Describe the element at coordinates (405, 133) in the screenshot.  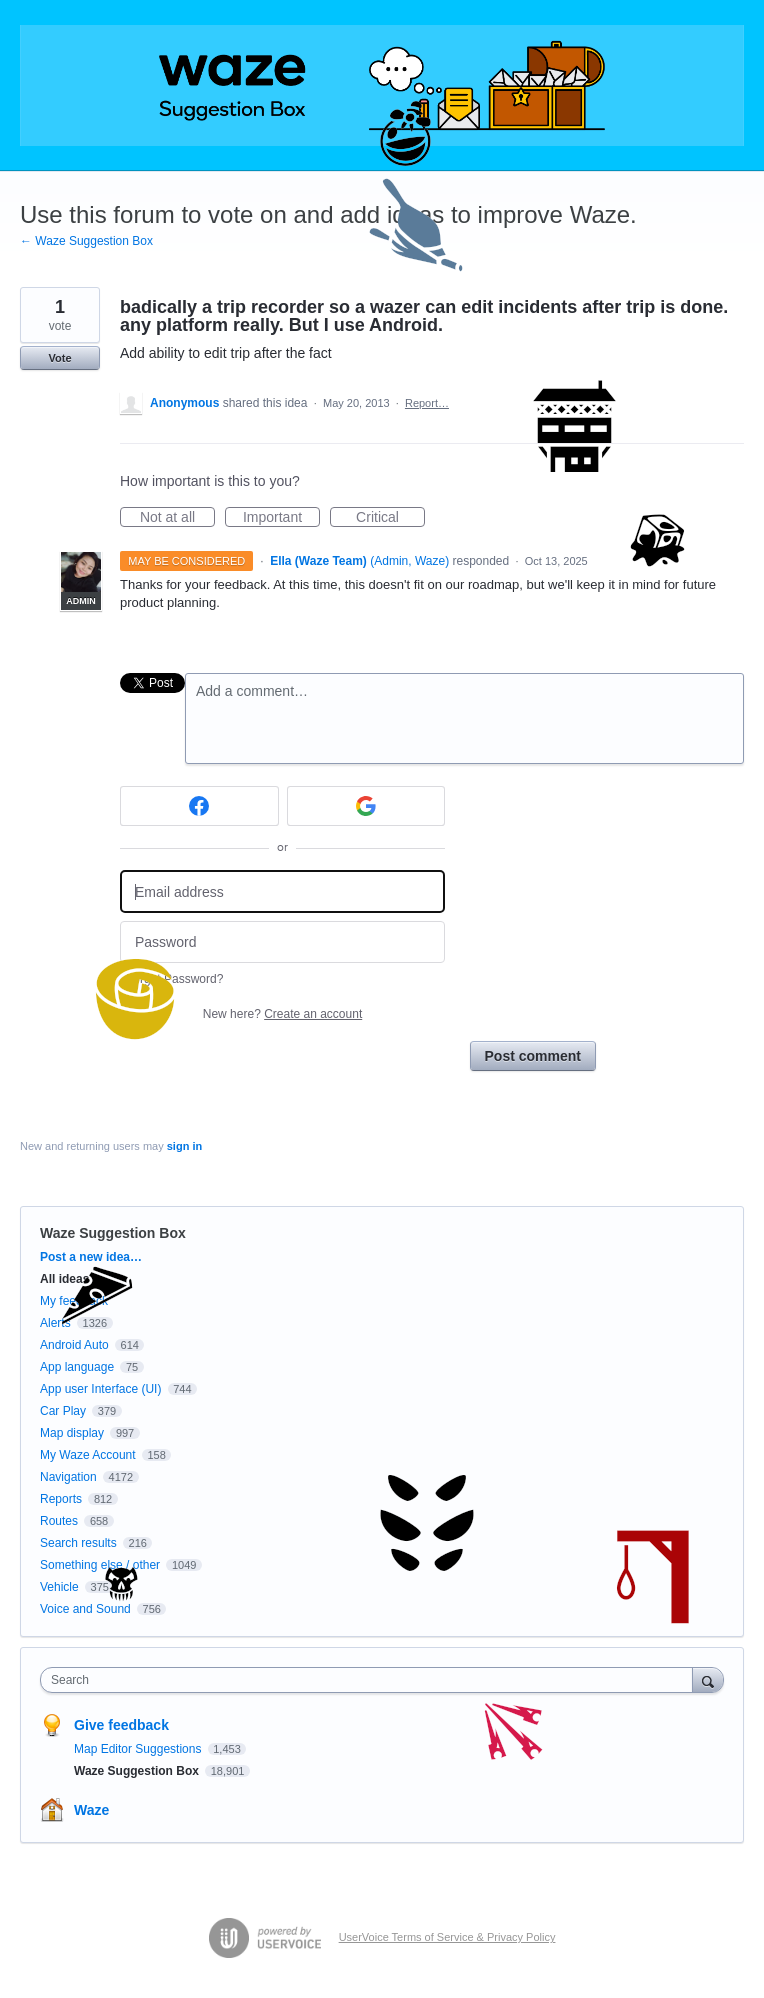
I see `collect nectar or fruit rewards in-game` at that location.